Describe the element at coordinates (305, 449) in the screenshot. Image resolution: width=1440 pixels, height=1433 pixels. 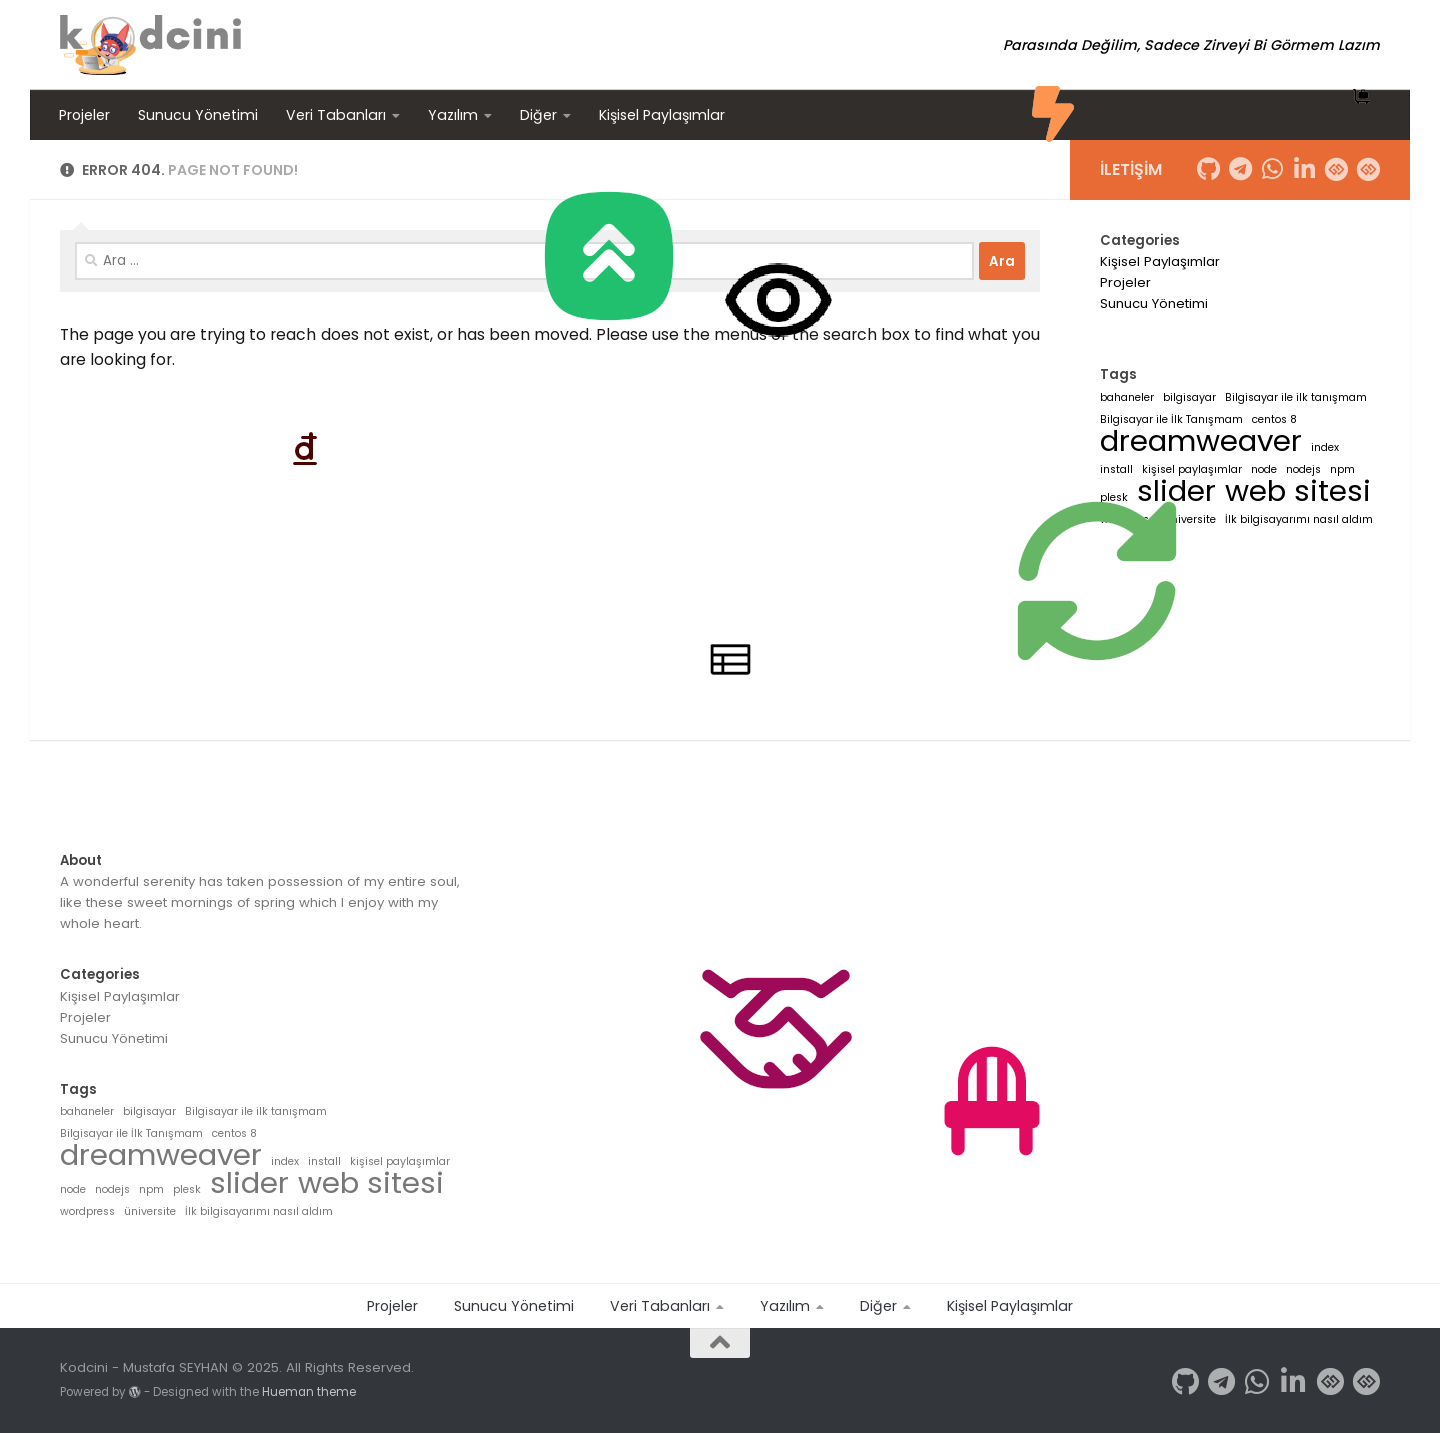
I see `indicates Vietnamese dong currency` at that location.